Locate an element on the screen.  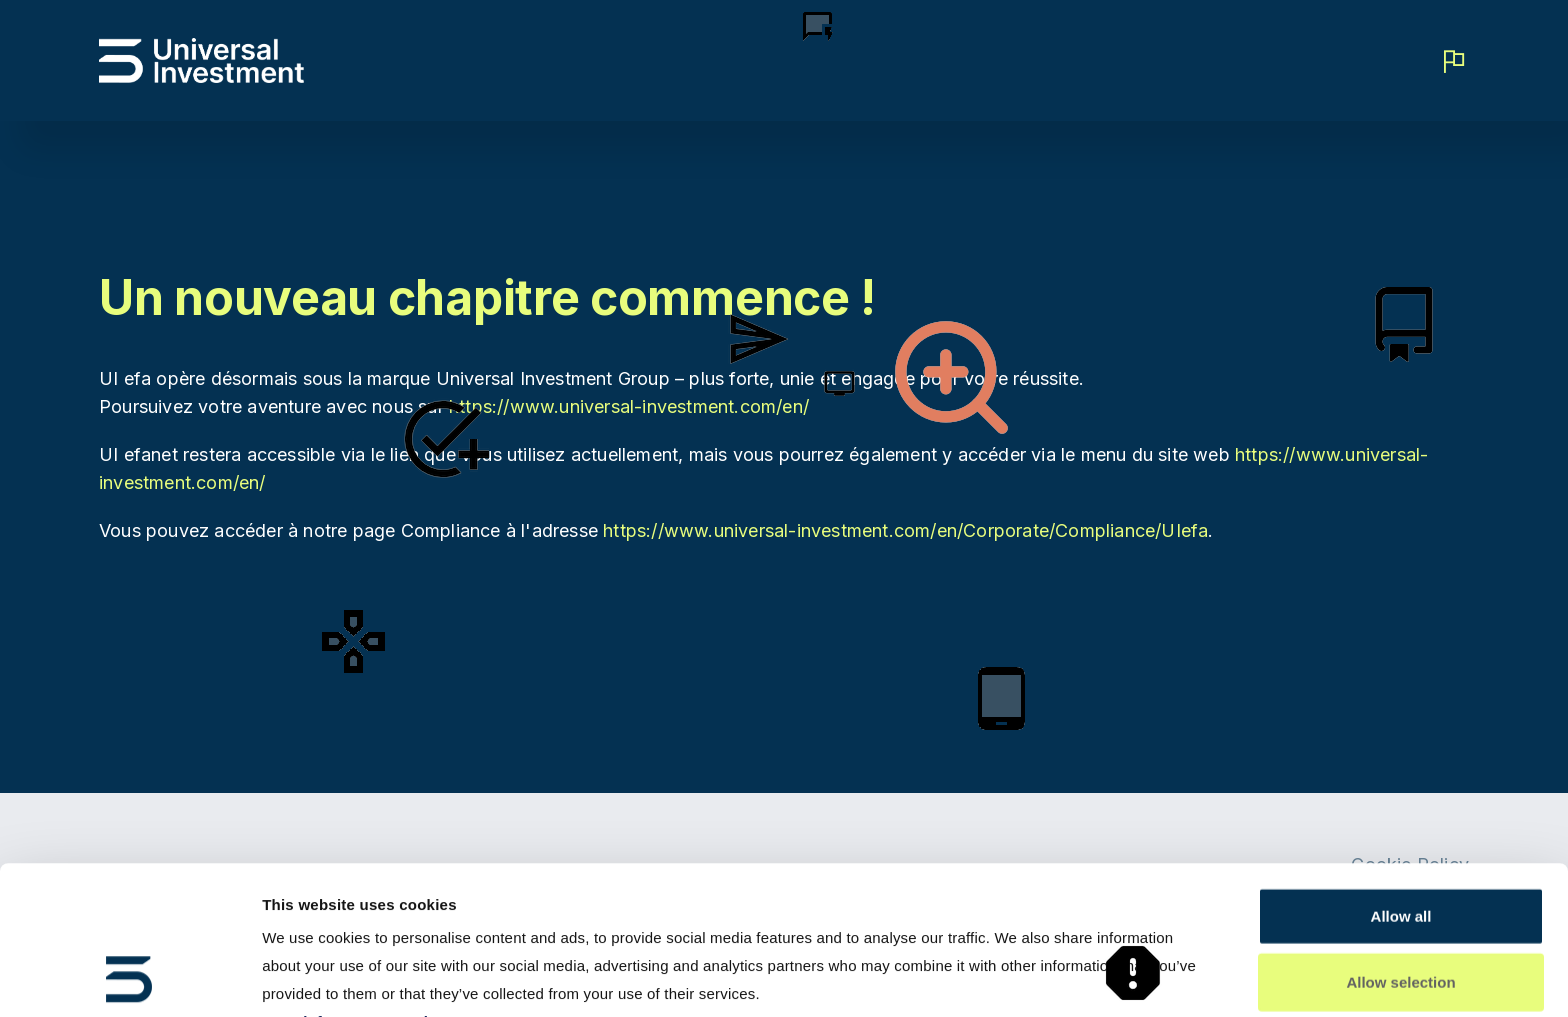
add a new task to your list is located at coordinates (443, 439).